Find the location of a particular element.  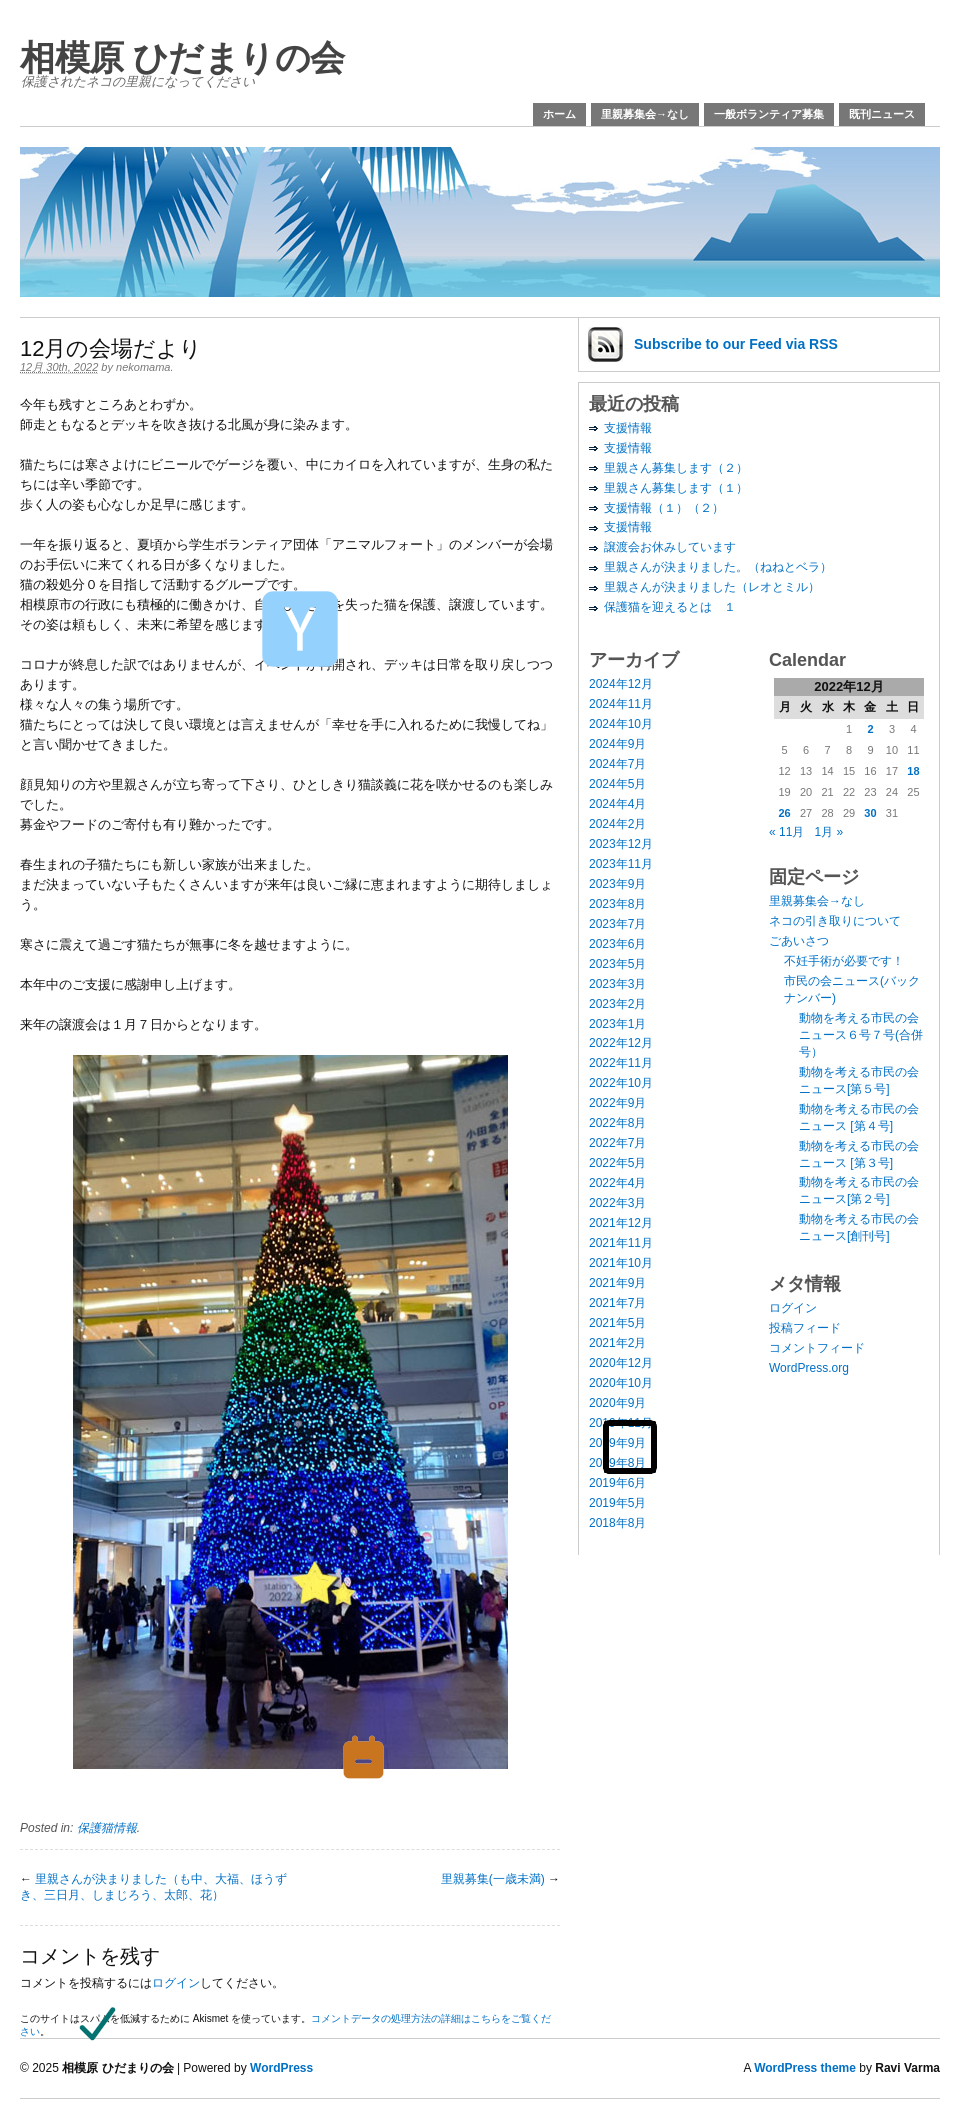

remove an event from your calendar is located at coordinates (363, 1758).